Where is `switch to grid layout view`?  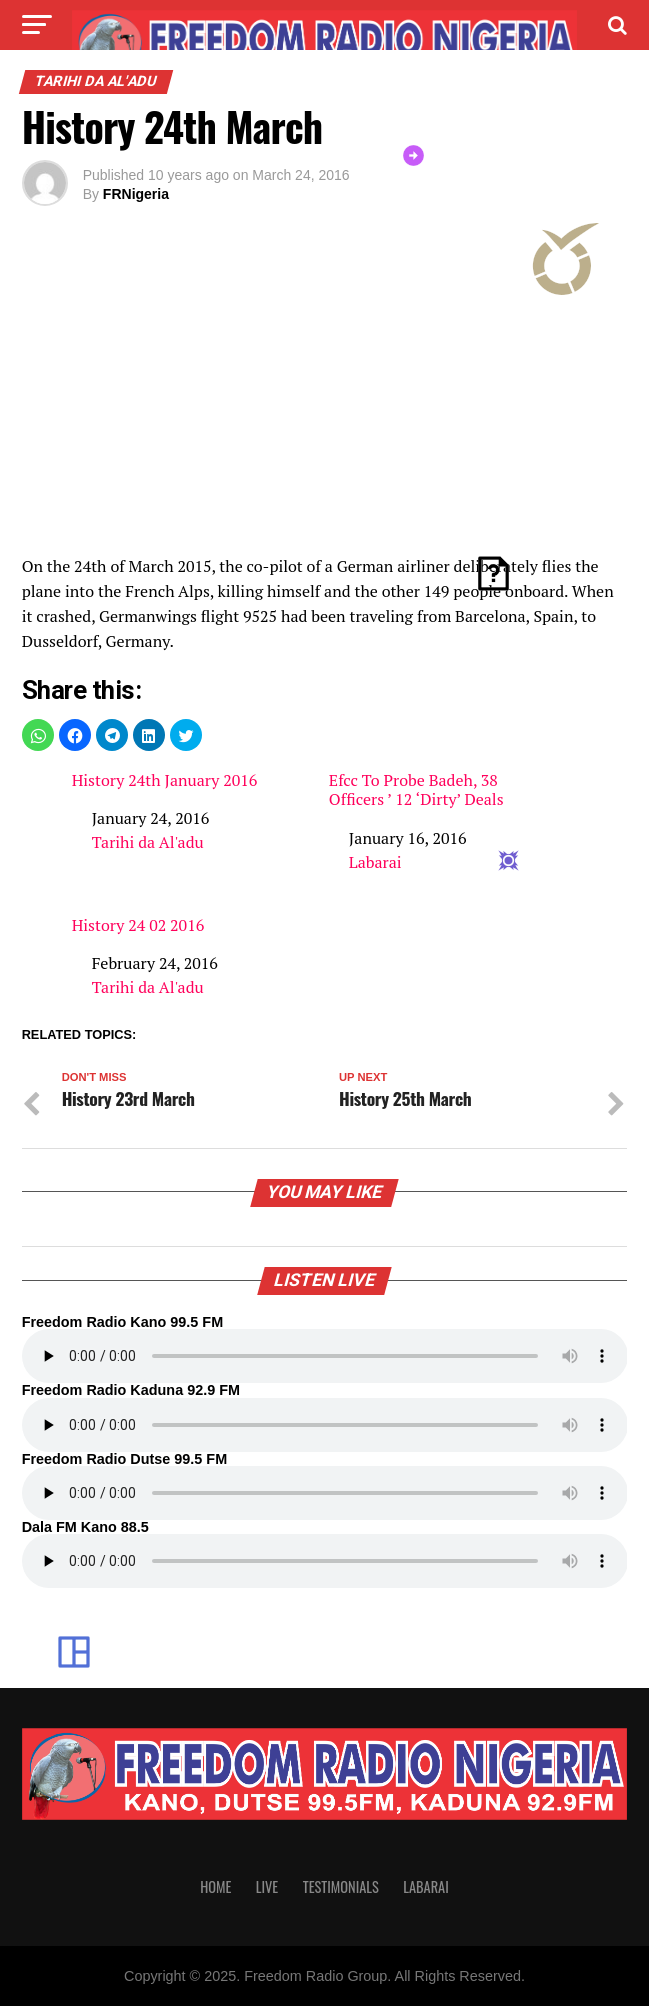
switch to grid layout view is located at coordinates (74, 1652).